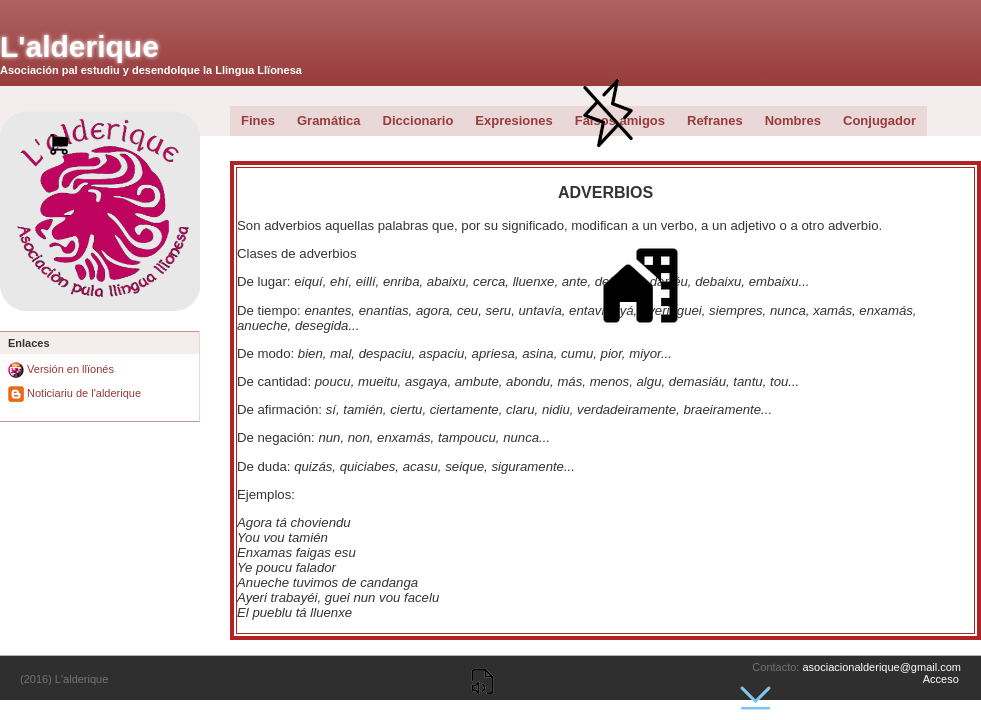 The width and height of the screenshot is (981, 720). I want to click on scroll to bottom of page or content, so click(755, 697).